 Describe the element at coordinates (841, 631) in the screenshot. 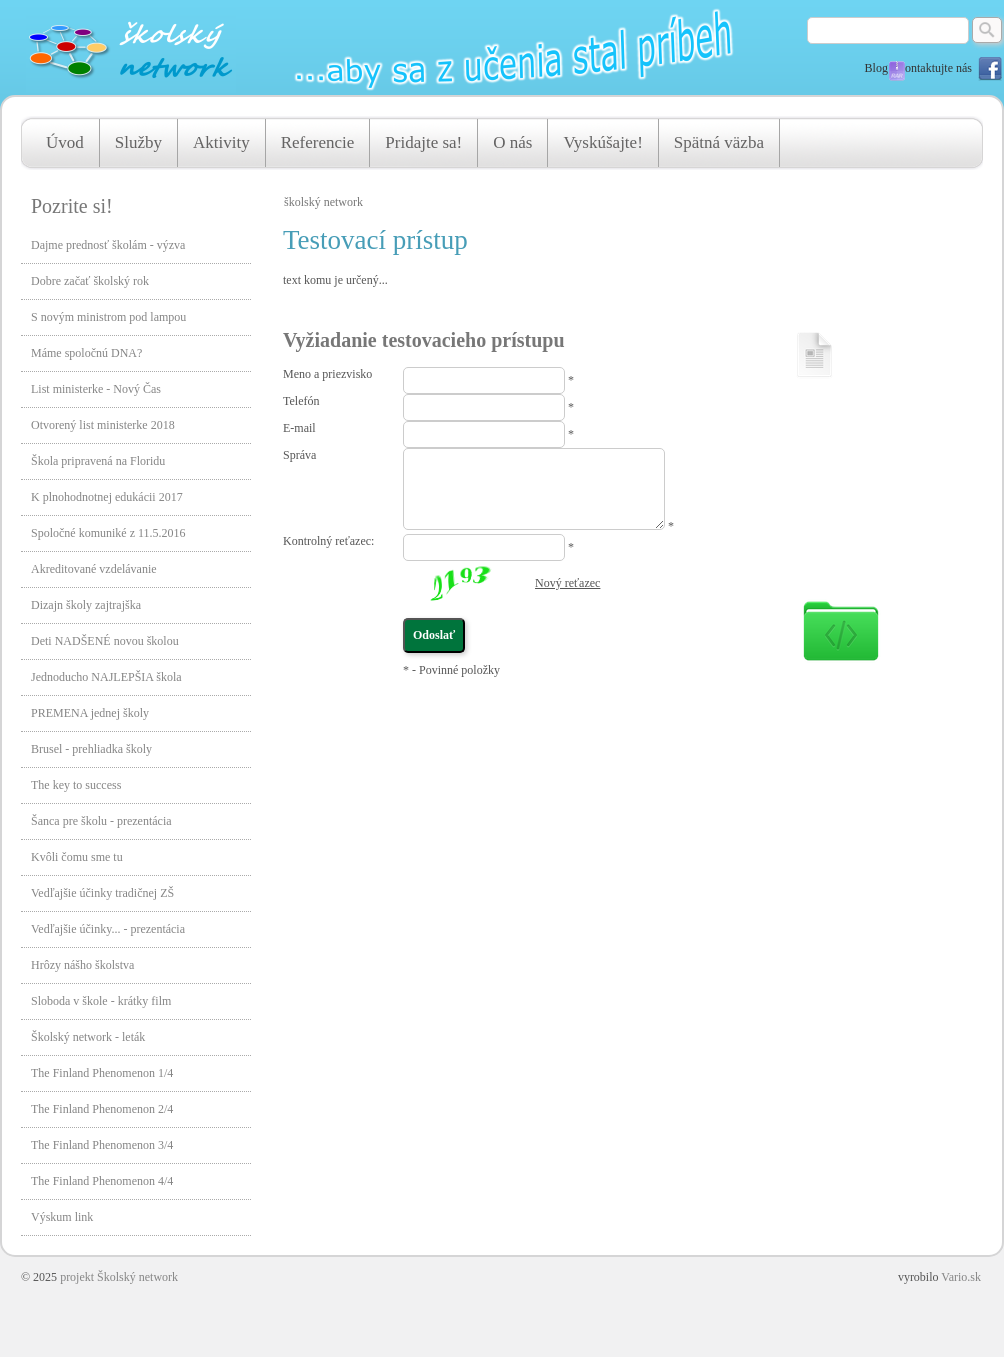

I see `open your code projects folder` at that location.